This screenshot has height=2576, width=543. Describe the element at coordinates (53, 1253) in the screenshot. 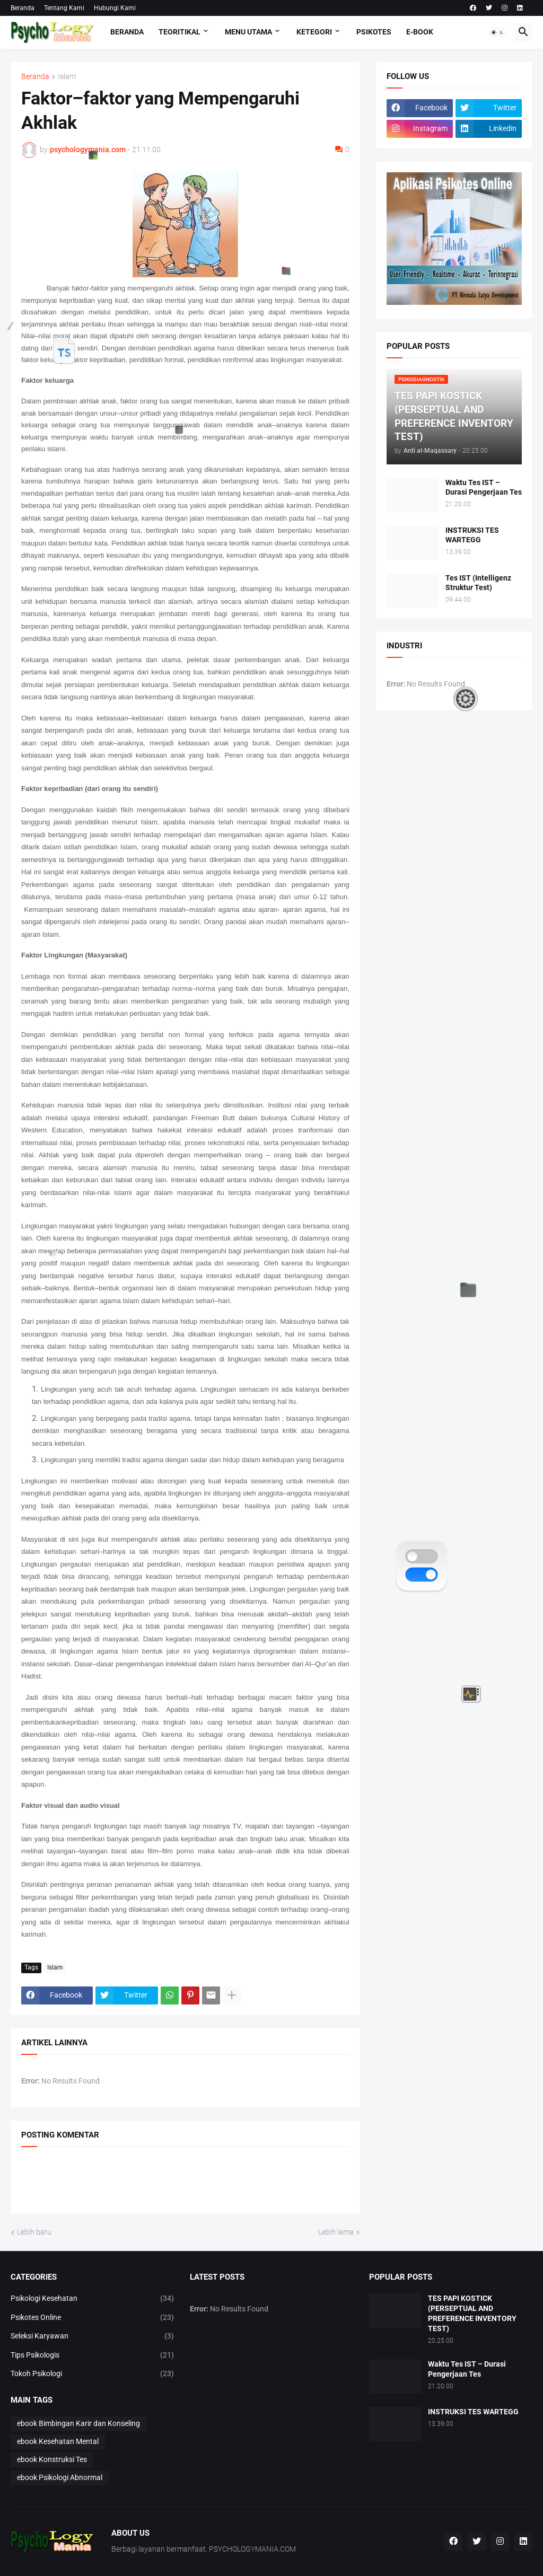

I see `paste copied content from clipboard` at that location.